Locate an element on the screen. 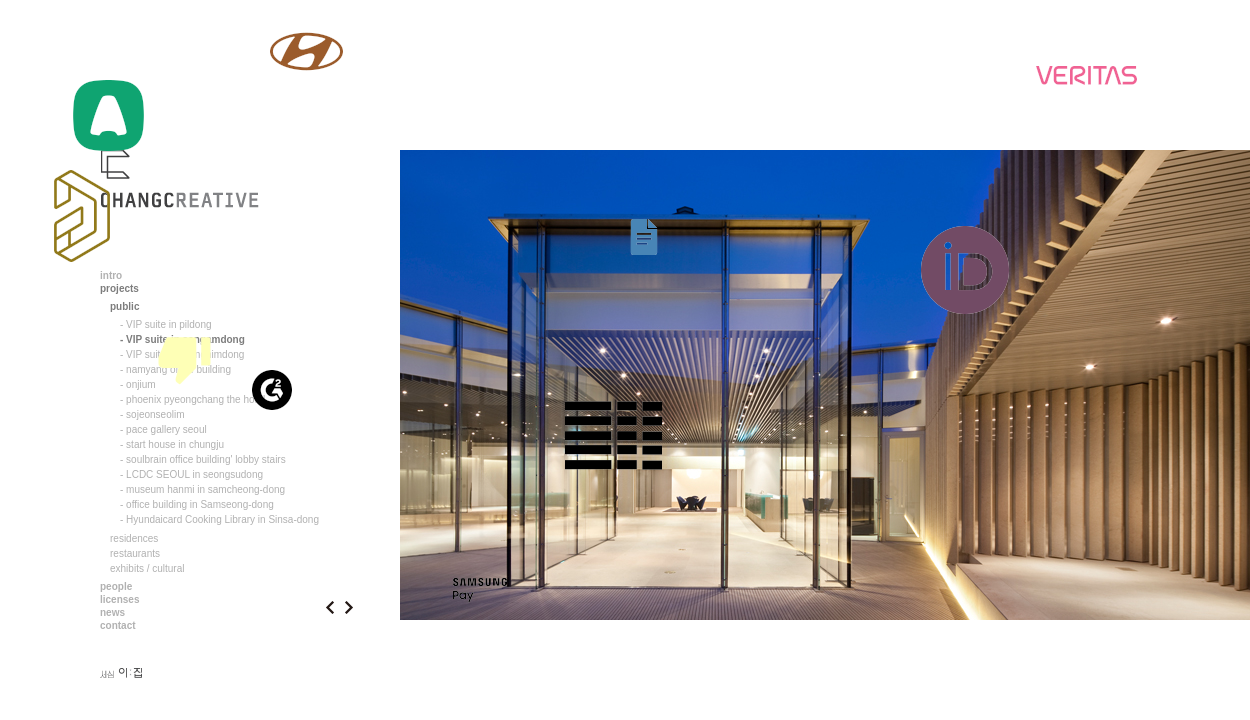 The image size is (1250, 720). open google docs is located at coordinates (644, 237).